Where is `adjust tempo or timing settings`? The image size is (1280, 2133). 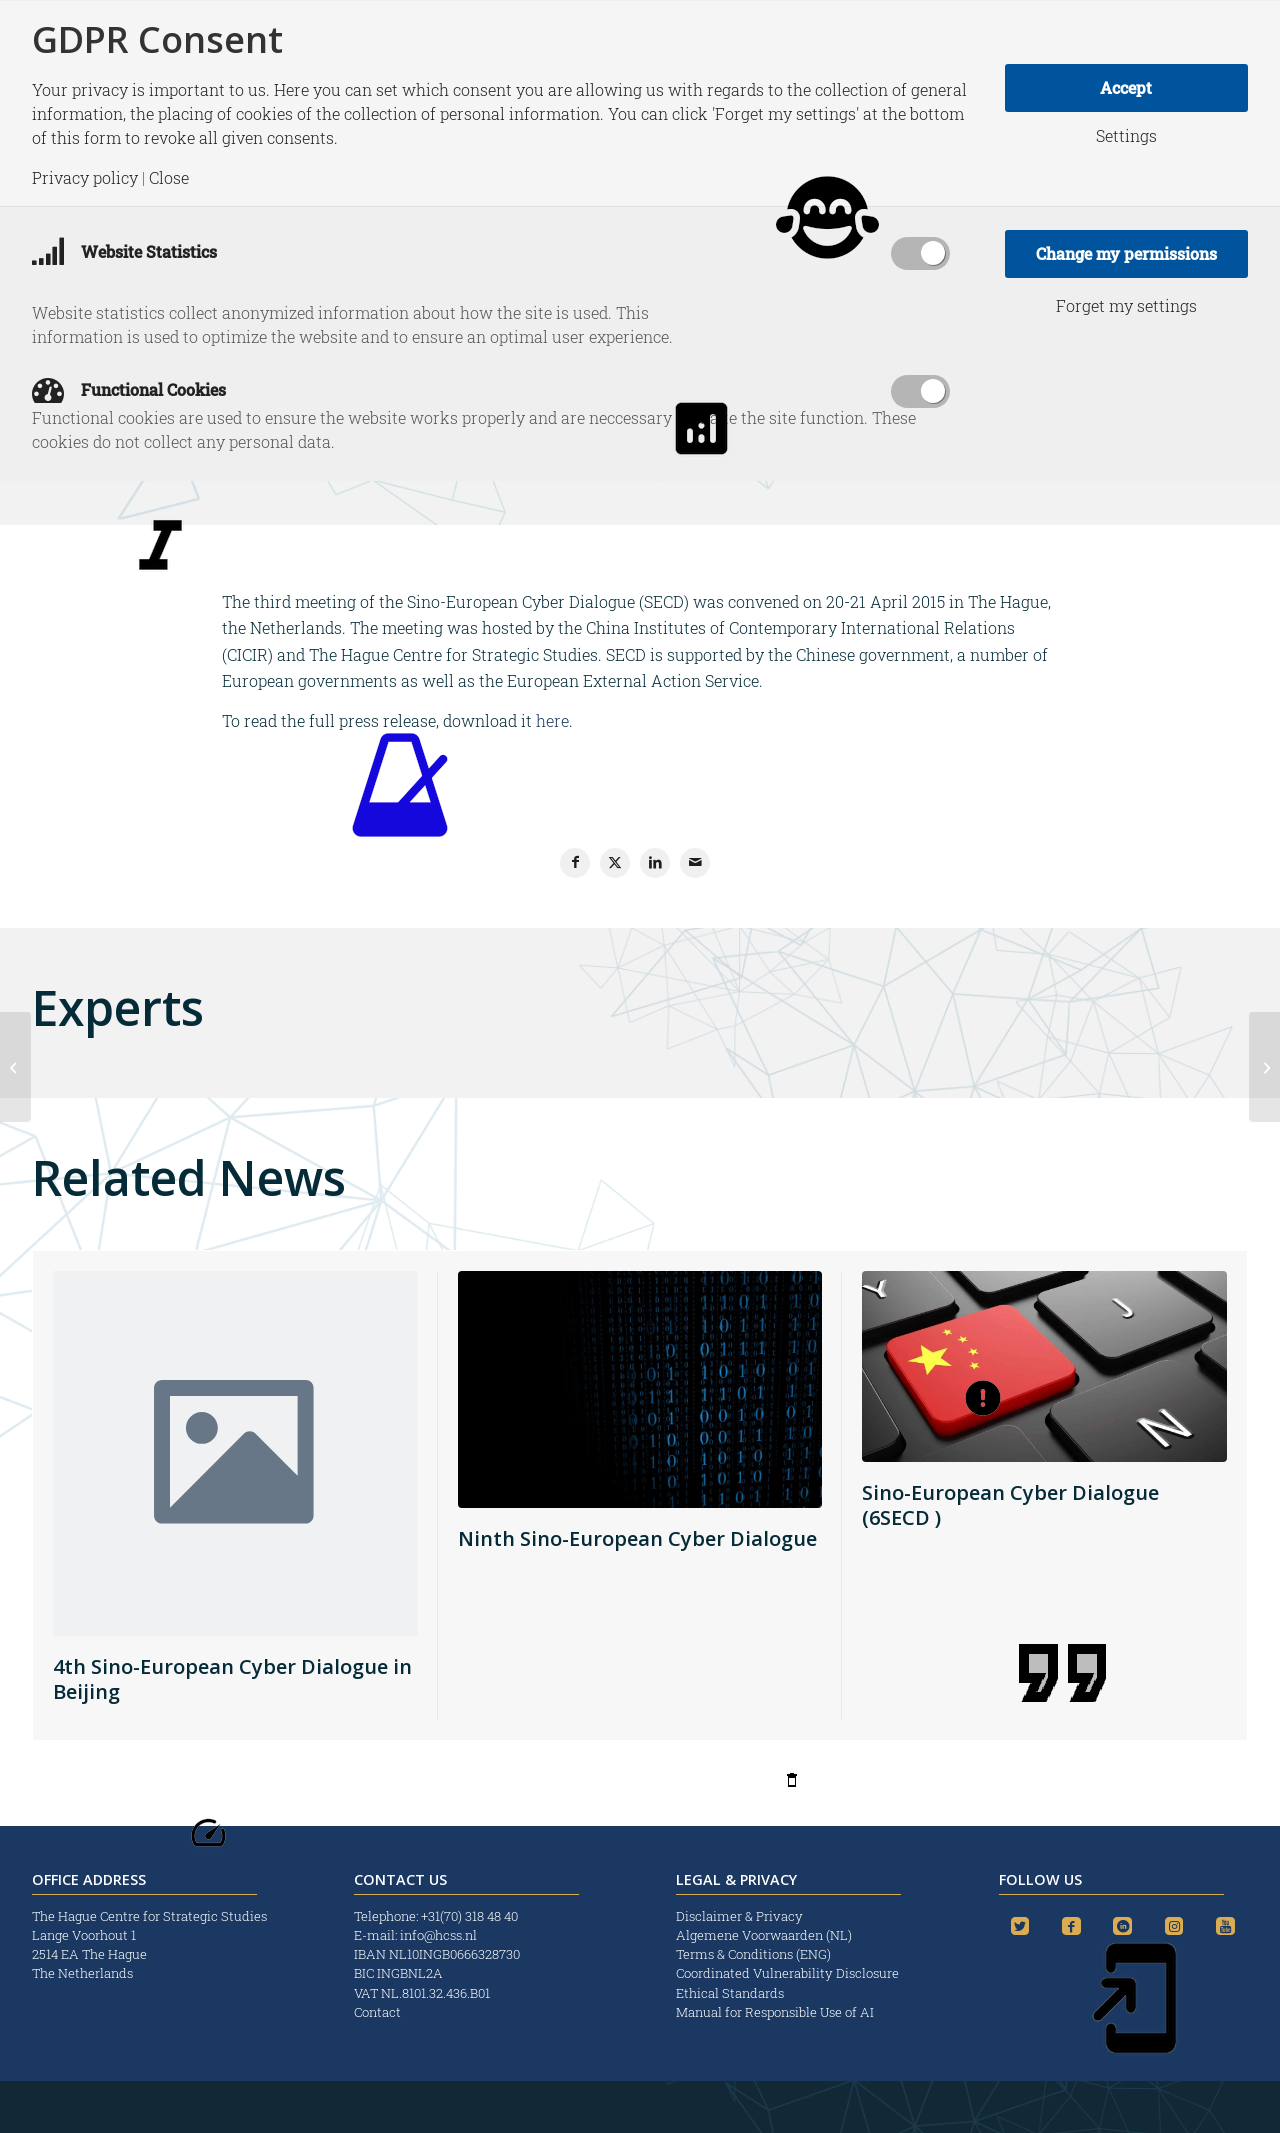
adjust tempo or timing settings is located at coordinates (400, 785).